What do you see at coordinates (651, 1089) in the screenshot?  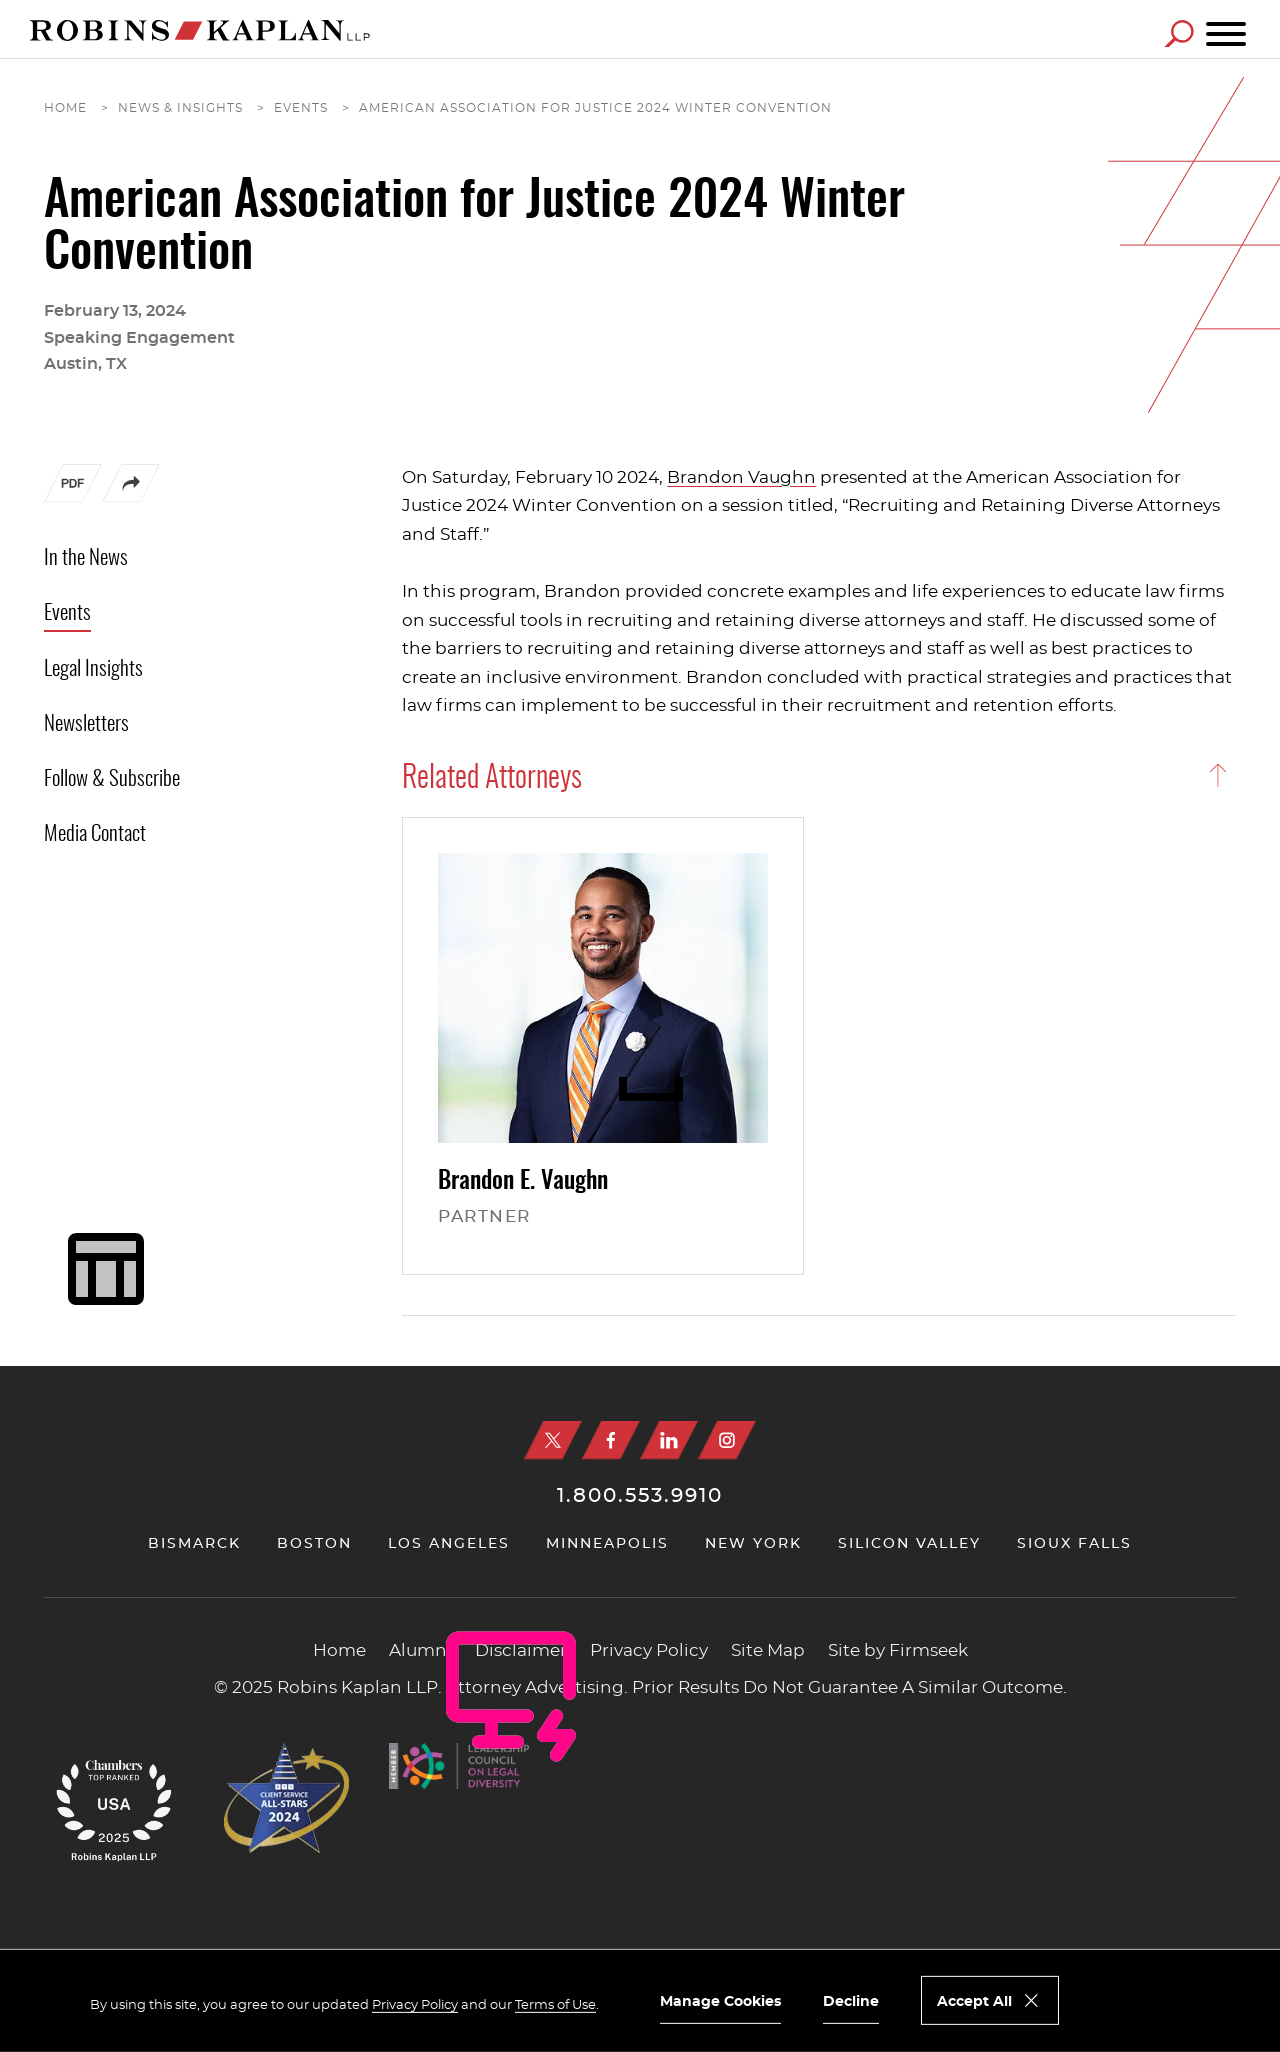 I see `insert a space character` at bounding box center [651, 1089].